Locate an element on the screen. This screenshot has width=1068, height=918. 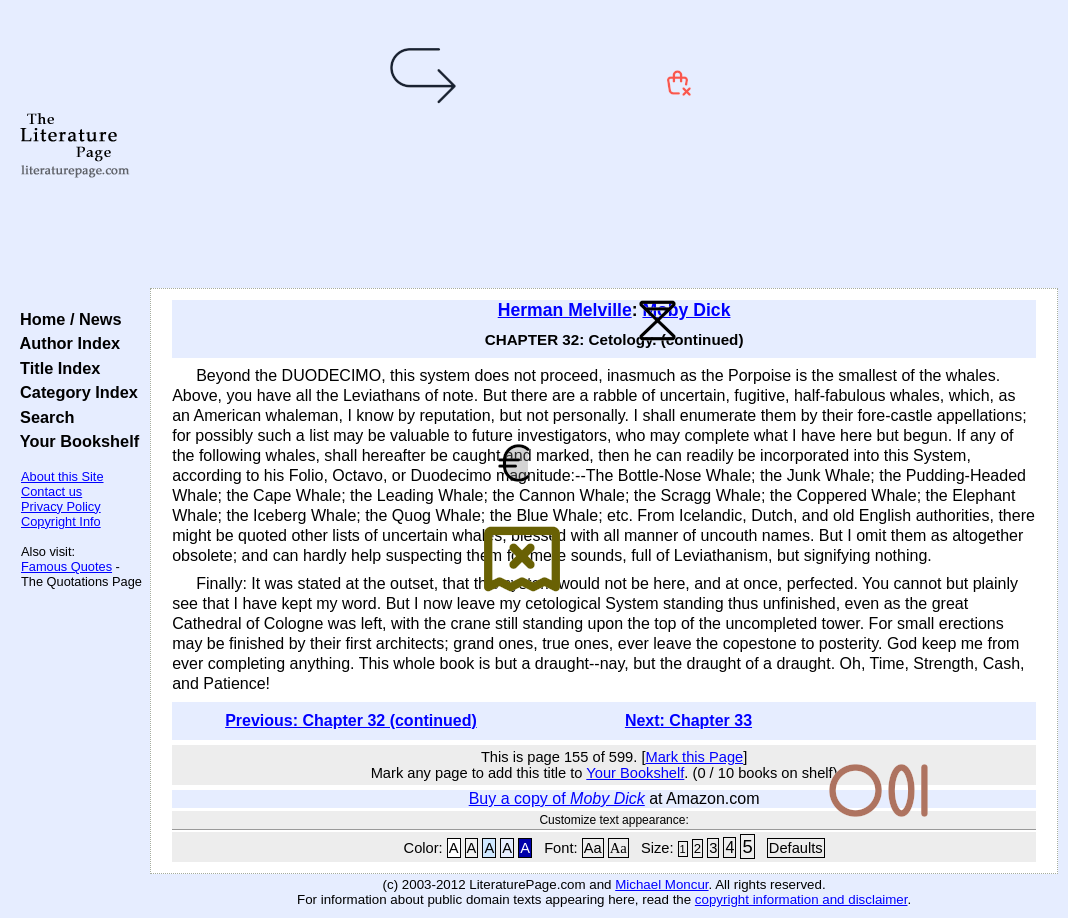
view euro currency or pricing is located at coordinates (517, 463).